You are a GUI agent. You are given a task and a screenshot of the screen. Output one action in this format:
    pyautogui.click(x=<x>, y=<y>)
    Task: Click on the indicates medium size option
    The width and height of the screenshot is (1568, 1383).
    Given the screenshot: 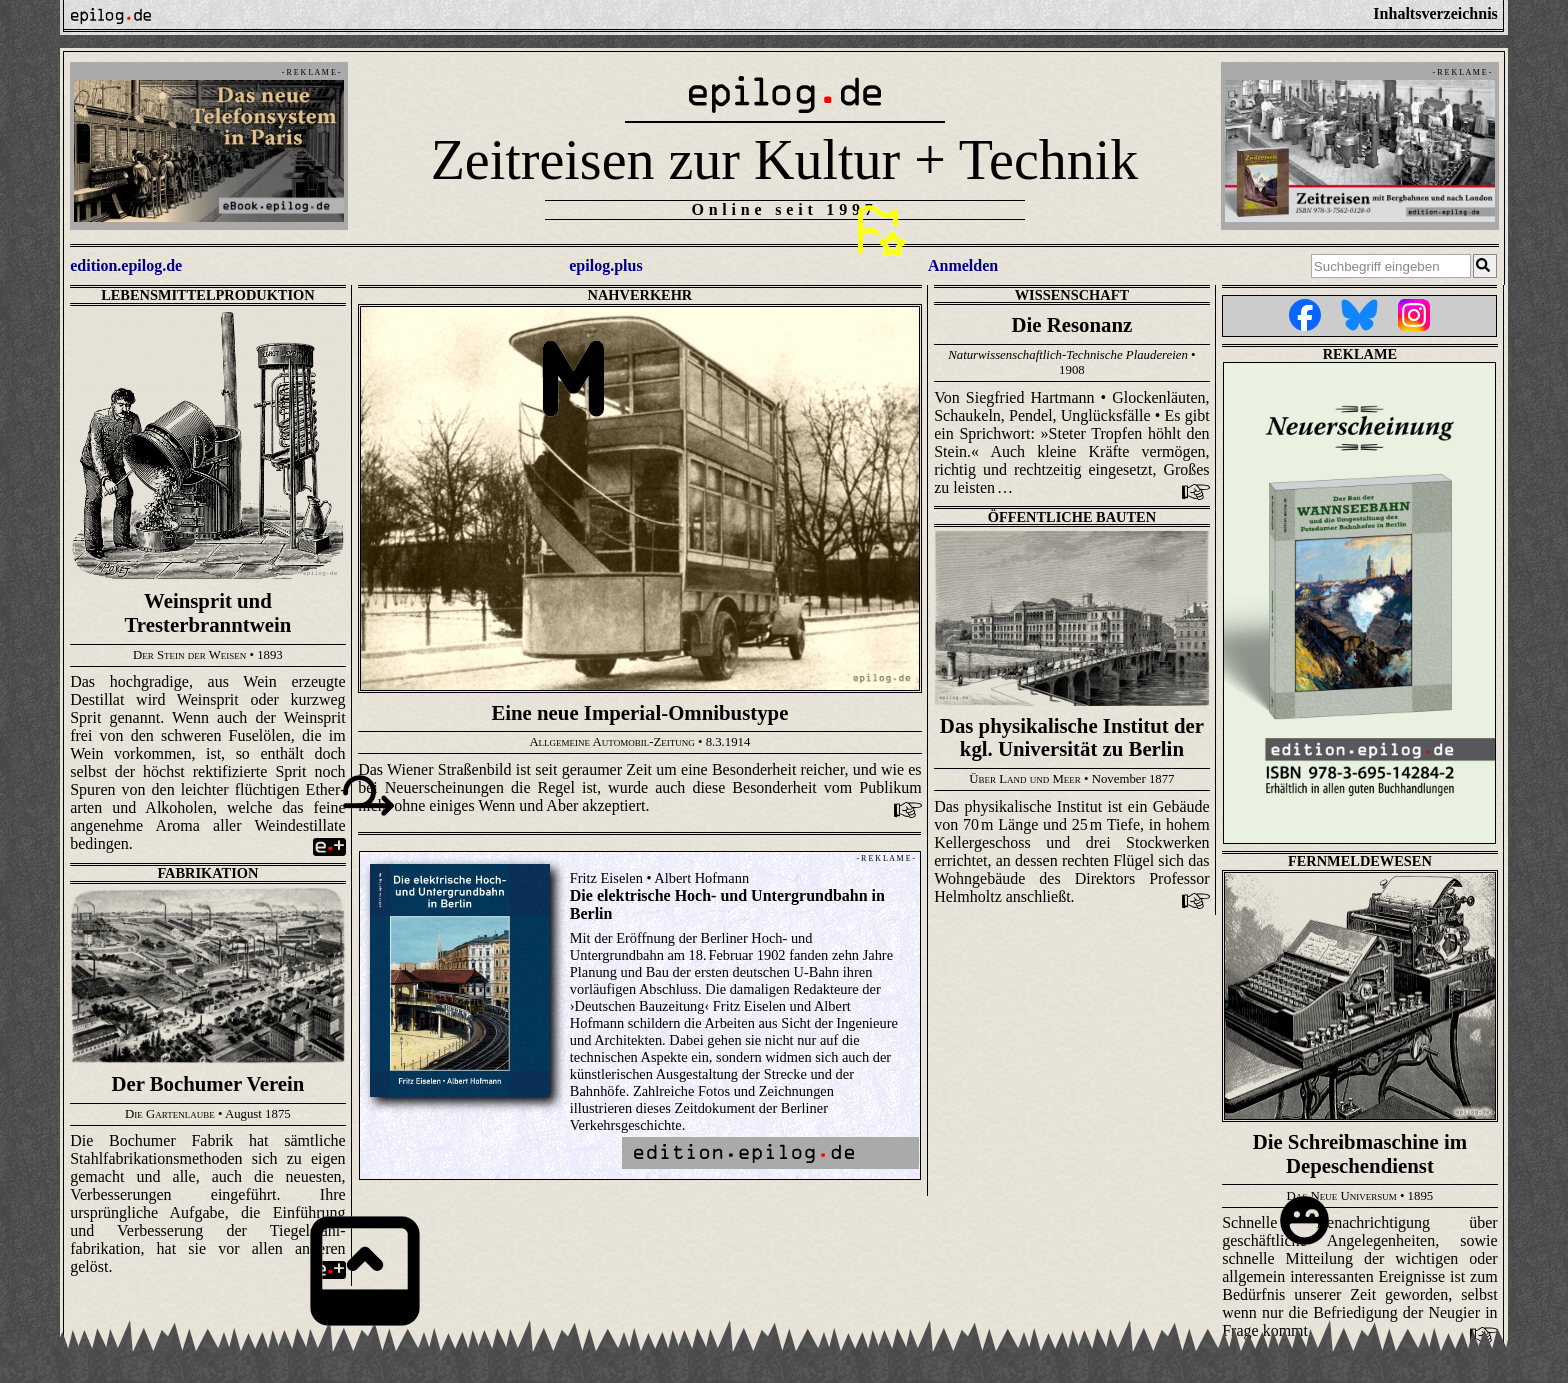 What is the action you would take?
    pyautogui.click(x=573, y=378)
    